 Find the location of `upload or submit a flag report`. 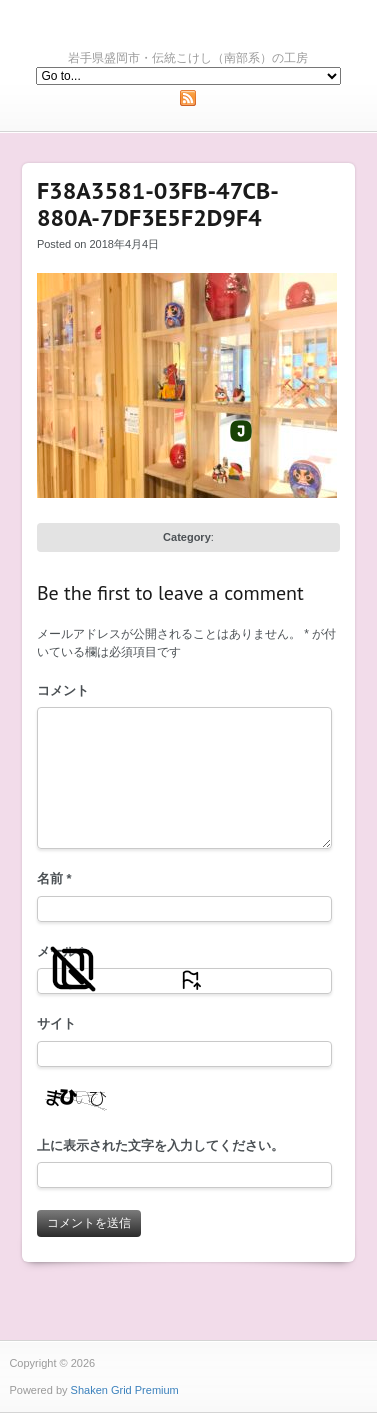

upload or submit a flag report is located at coordinates (190, 979).